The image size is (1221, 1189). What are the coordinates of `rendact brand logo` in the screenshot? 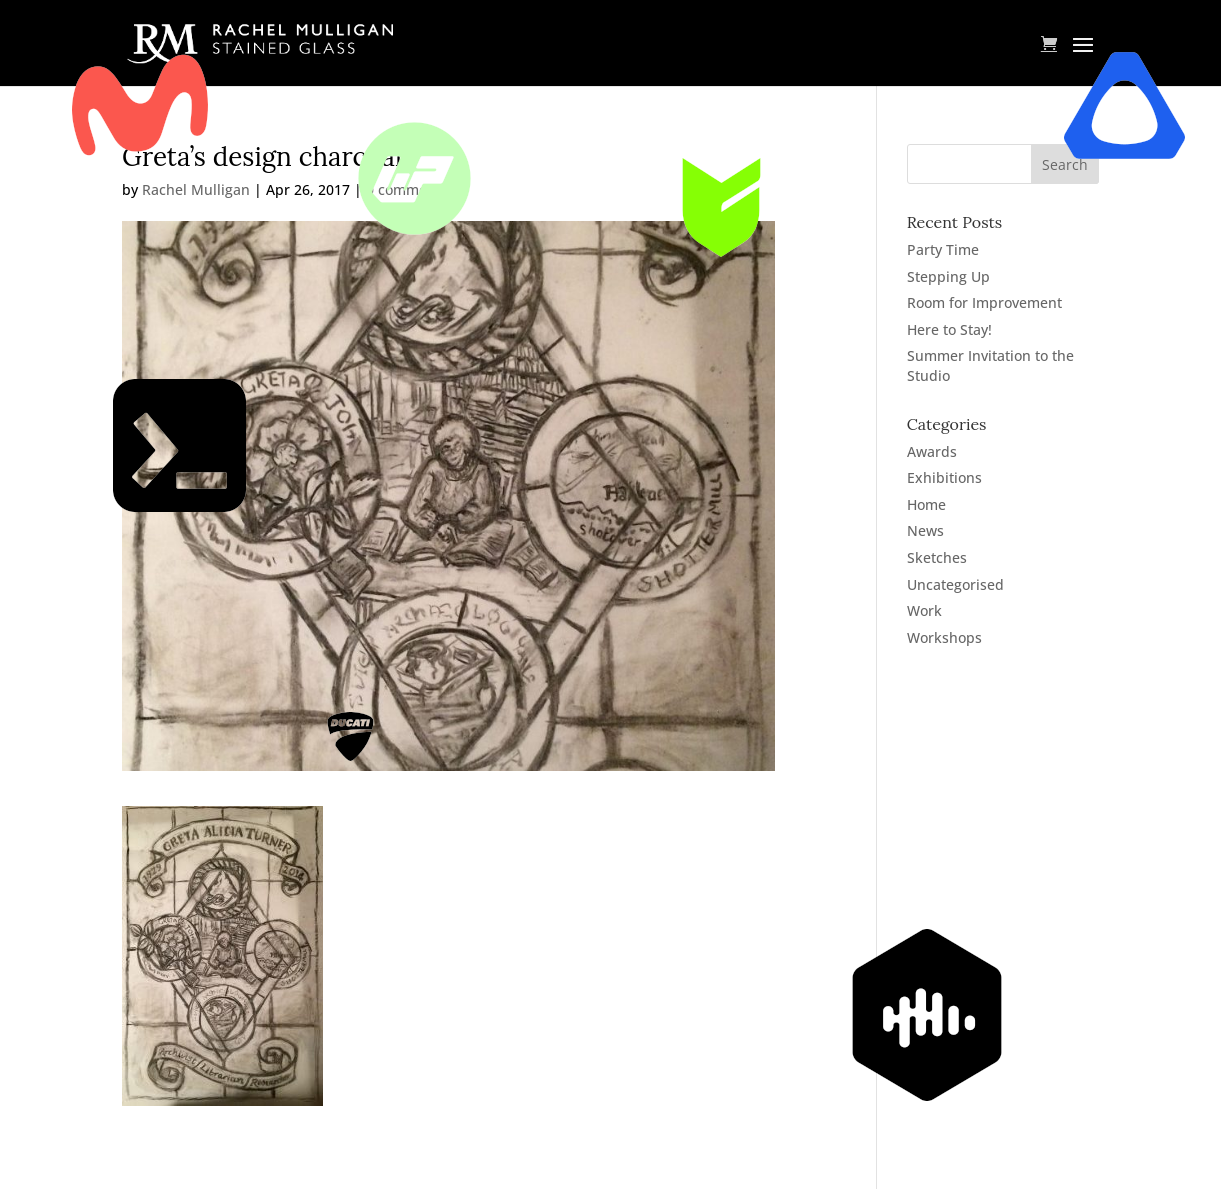 It's located at (414, 178).